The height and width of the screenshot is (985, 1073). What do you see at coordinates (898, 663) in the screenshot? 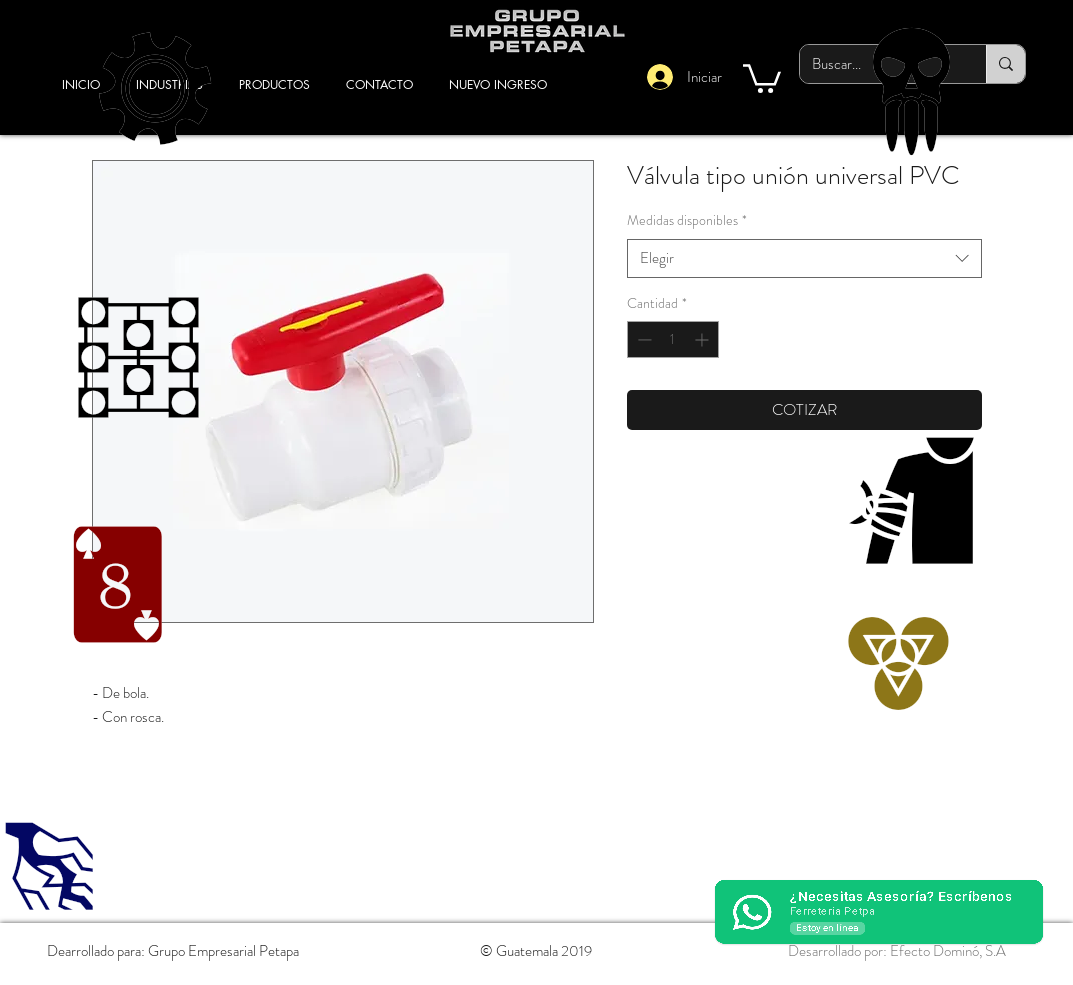
I see `indicates a trinity or three-way connection system` at bounding box center [898, 663].